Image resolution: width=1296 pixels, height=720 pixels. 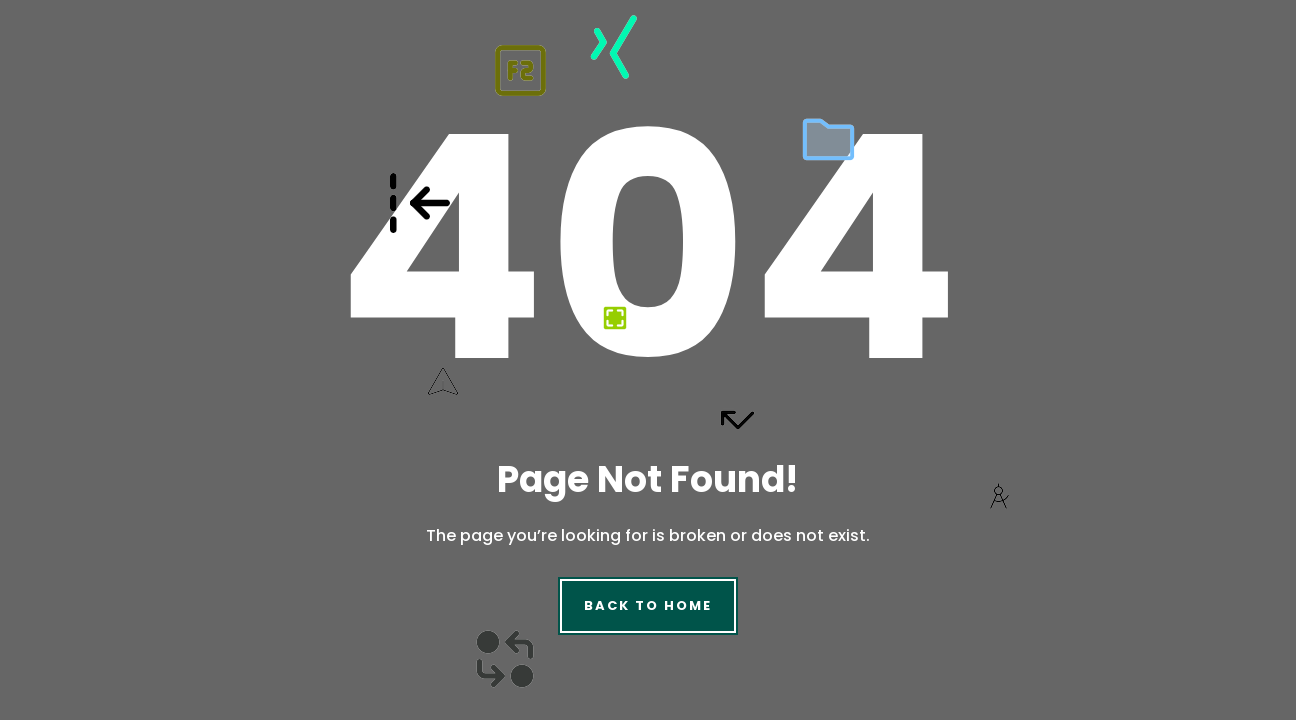 What do you see at coordinates (615, 318) in the screenshot?
I see `select or crop an area` at bounding box center [615, 318].